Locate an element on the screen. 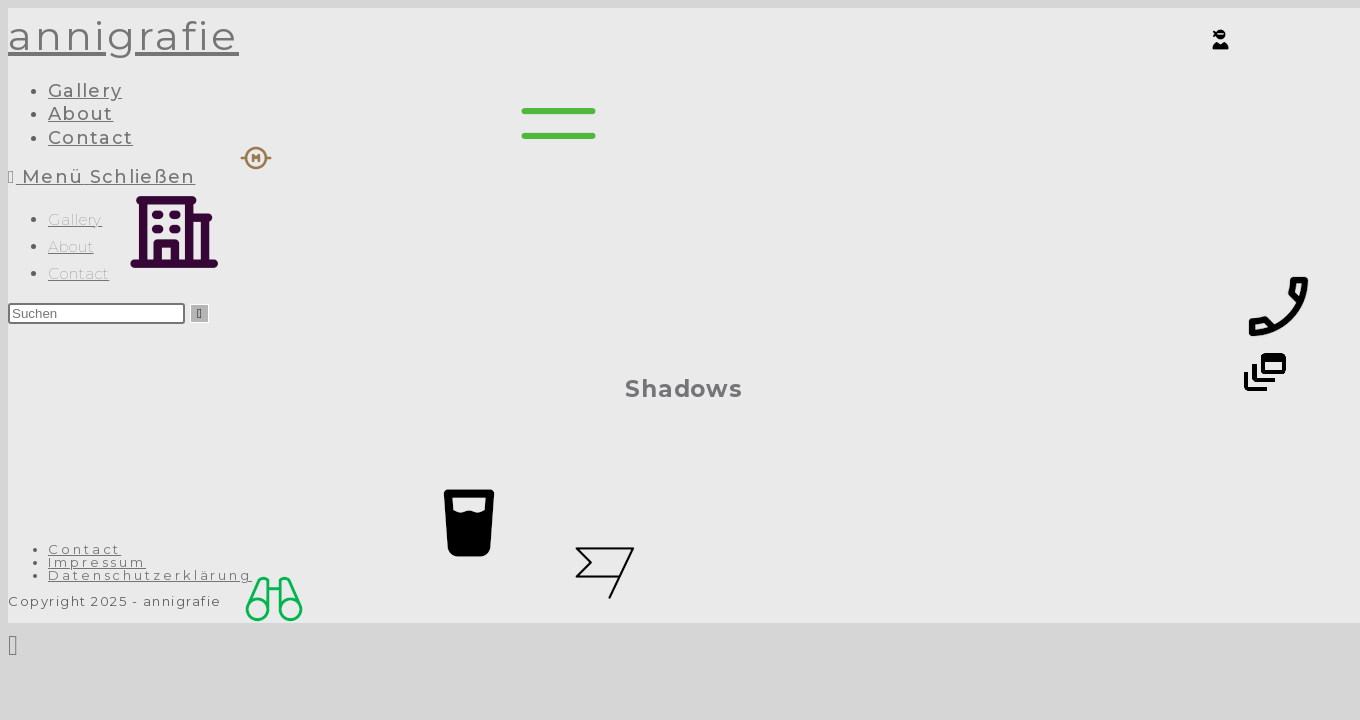 This screenshot has height=720, width=1360. make a phone call is located at coordinates (1278, 306).